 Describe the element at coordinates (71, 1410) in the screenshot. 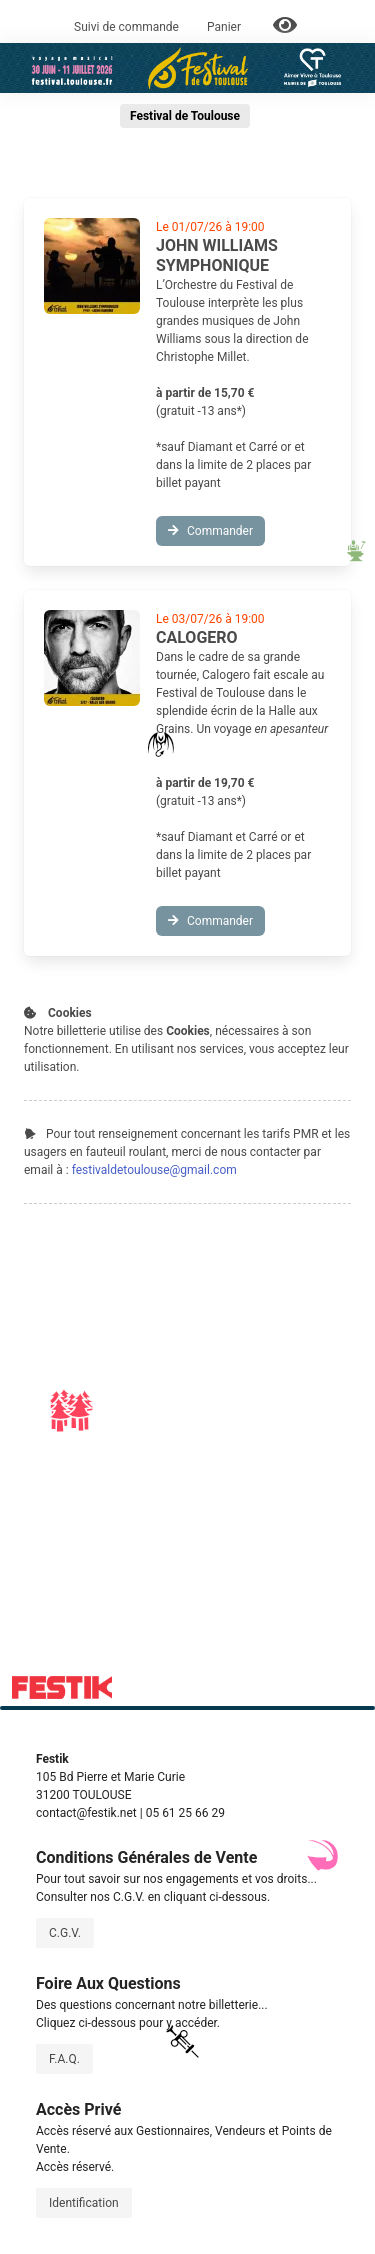

I see `explore forest or woodland area in game` at that location.